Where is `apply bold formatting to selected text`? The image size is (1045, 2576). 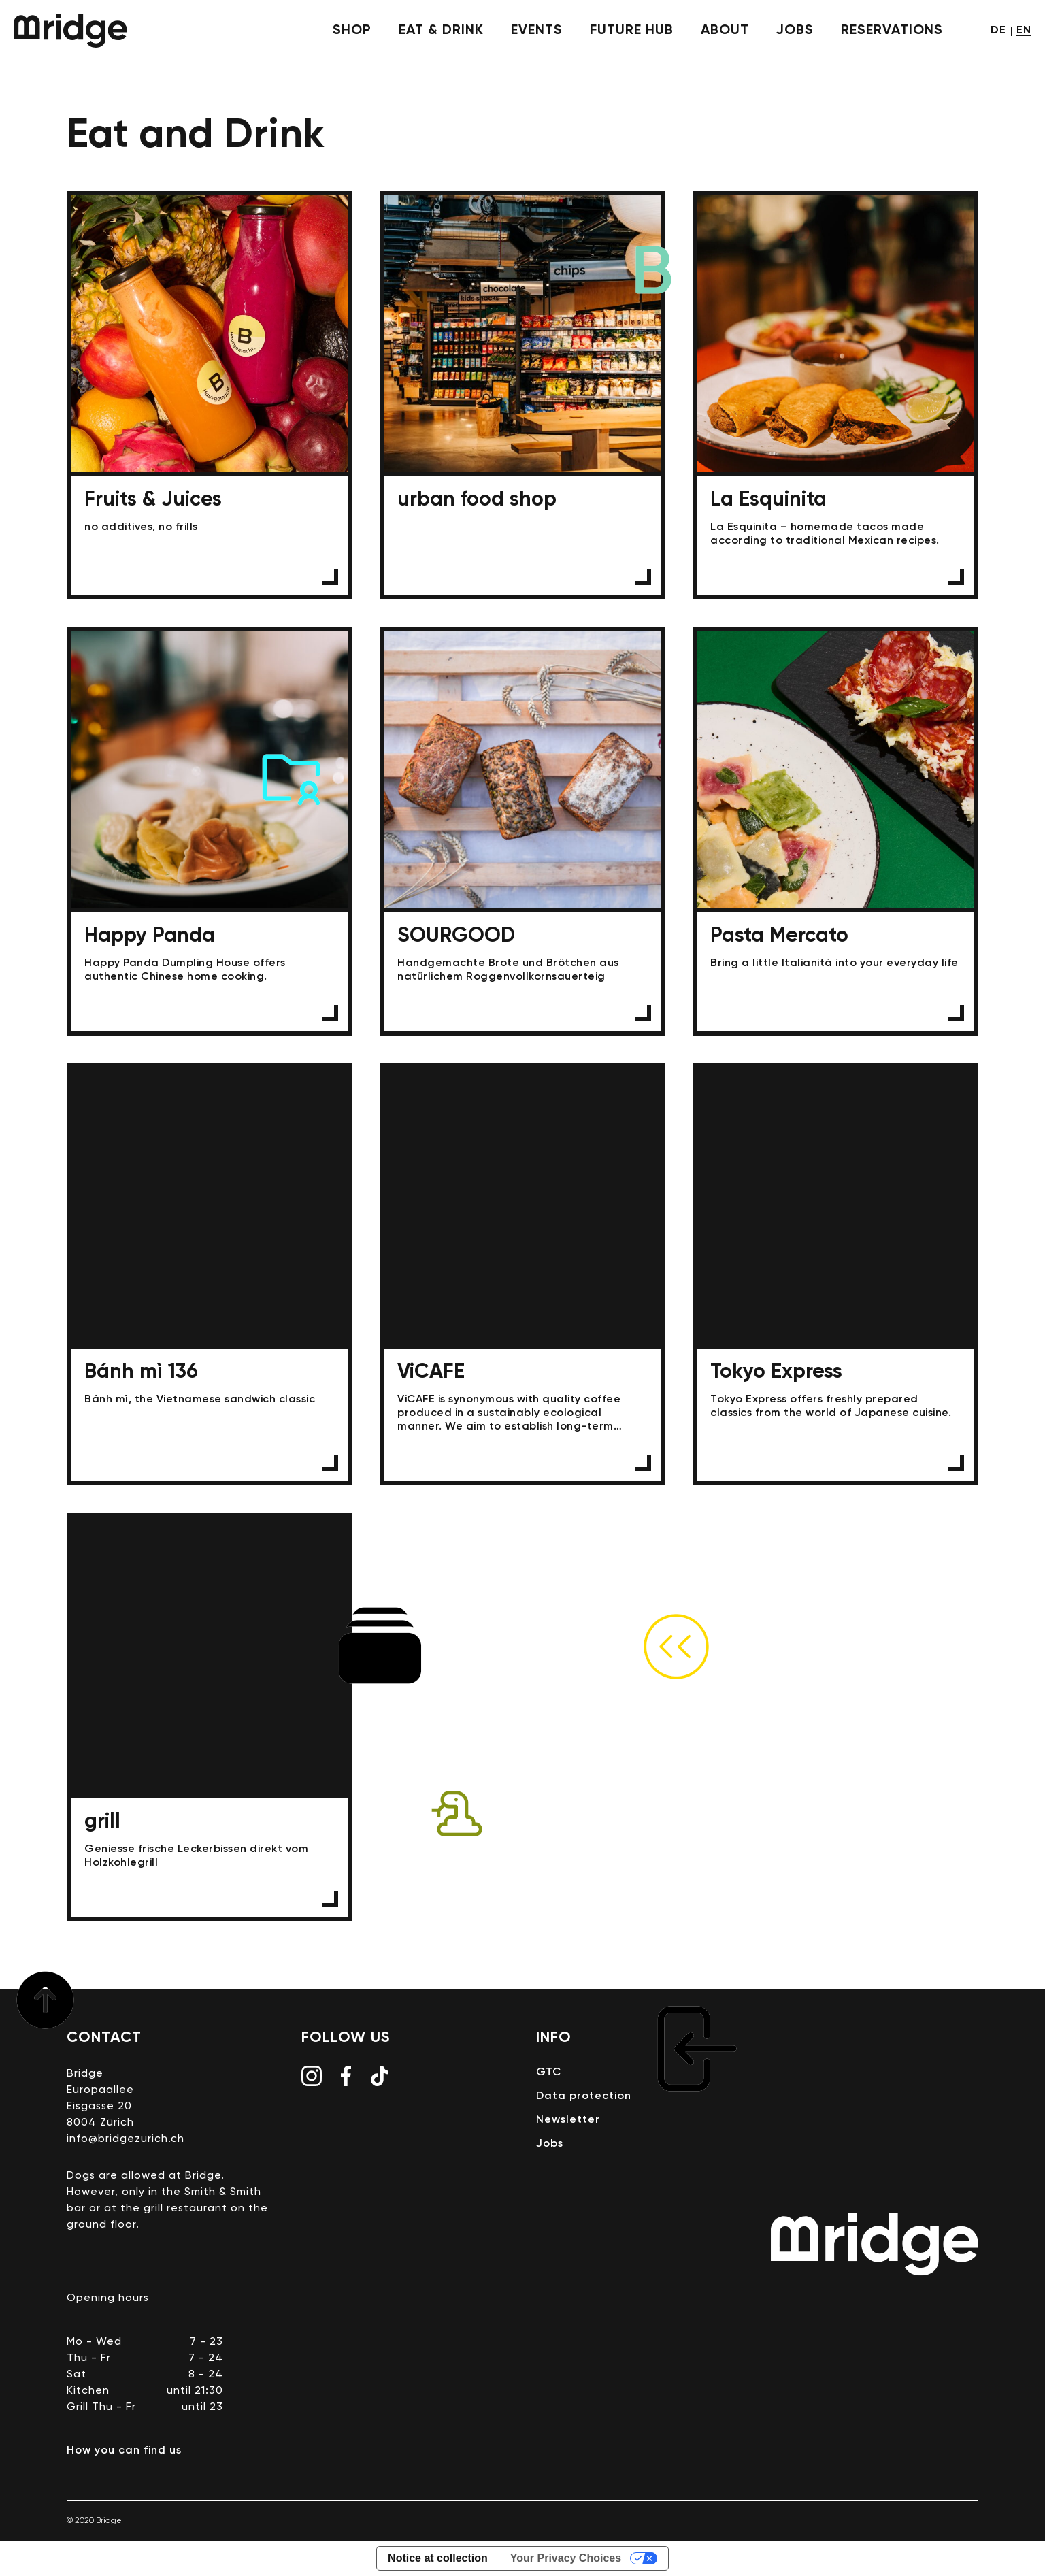
apply bold formatting to selected text is located at coordinates (653, 269).